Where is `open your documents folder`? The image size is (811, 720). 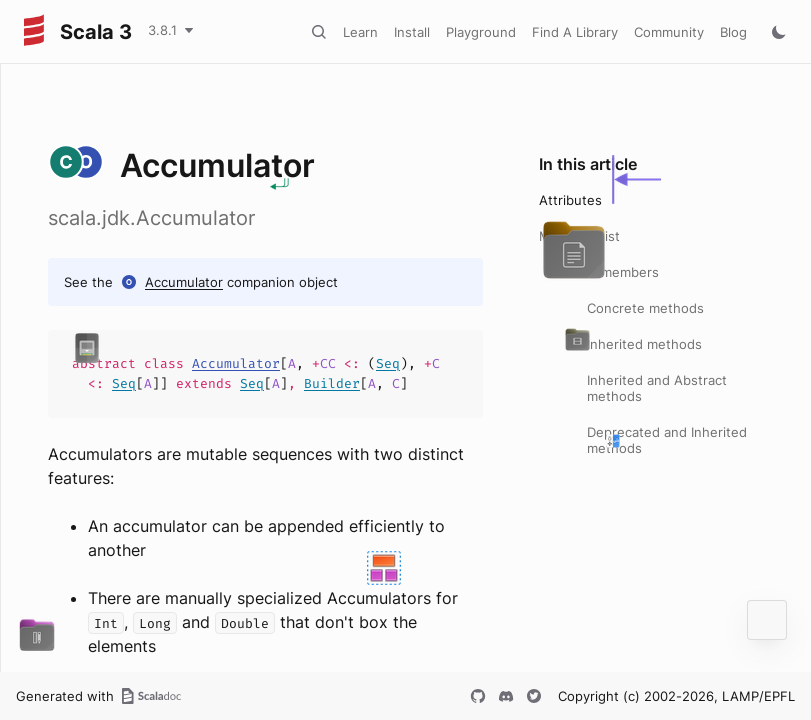
open your documents folder is located at coordinates (574, 250).